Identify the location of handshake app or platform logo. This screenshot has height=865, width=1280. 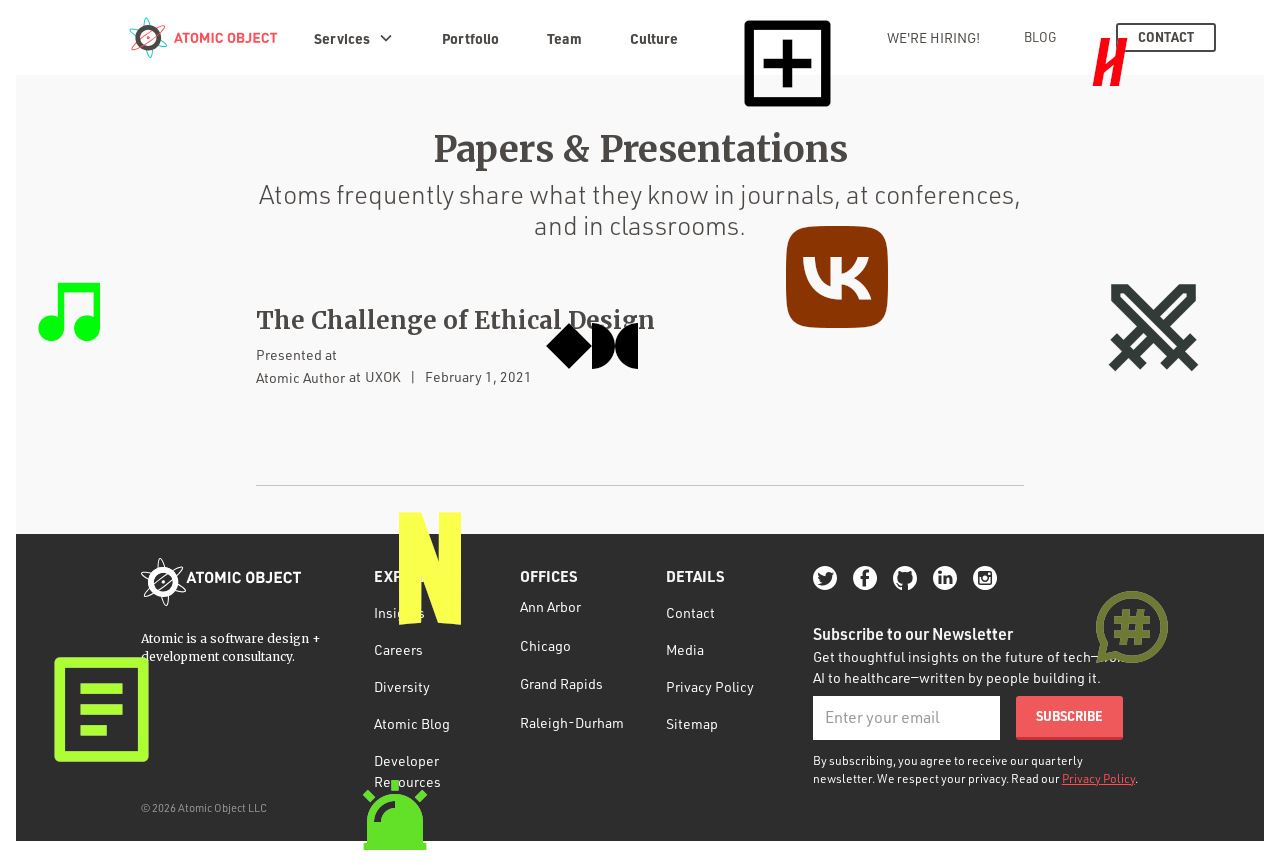
(1110, 62).